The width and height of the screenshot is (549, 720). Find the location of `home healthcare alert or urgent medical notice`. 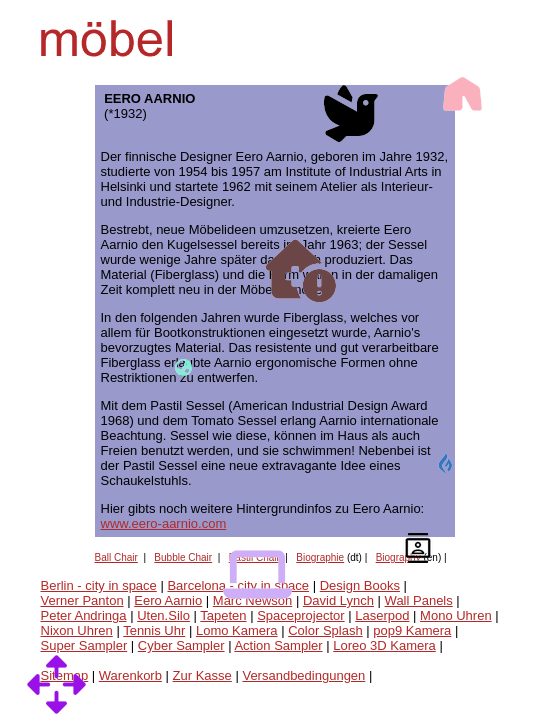

home healthcare alert or urgent medical notice is located at coordinates (299, 269).